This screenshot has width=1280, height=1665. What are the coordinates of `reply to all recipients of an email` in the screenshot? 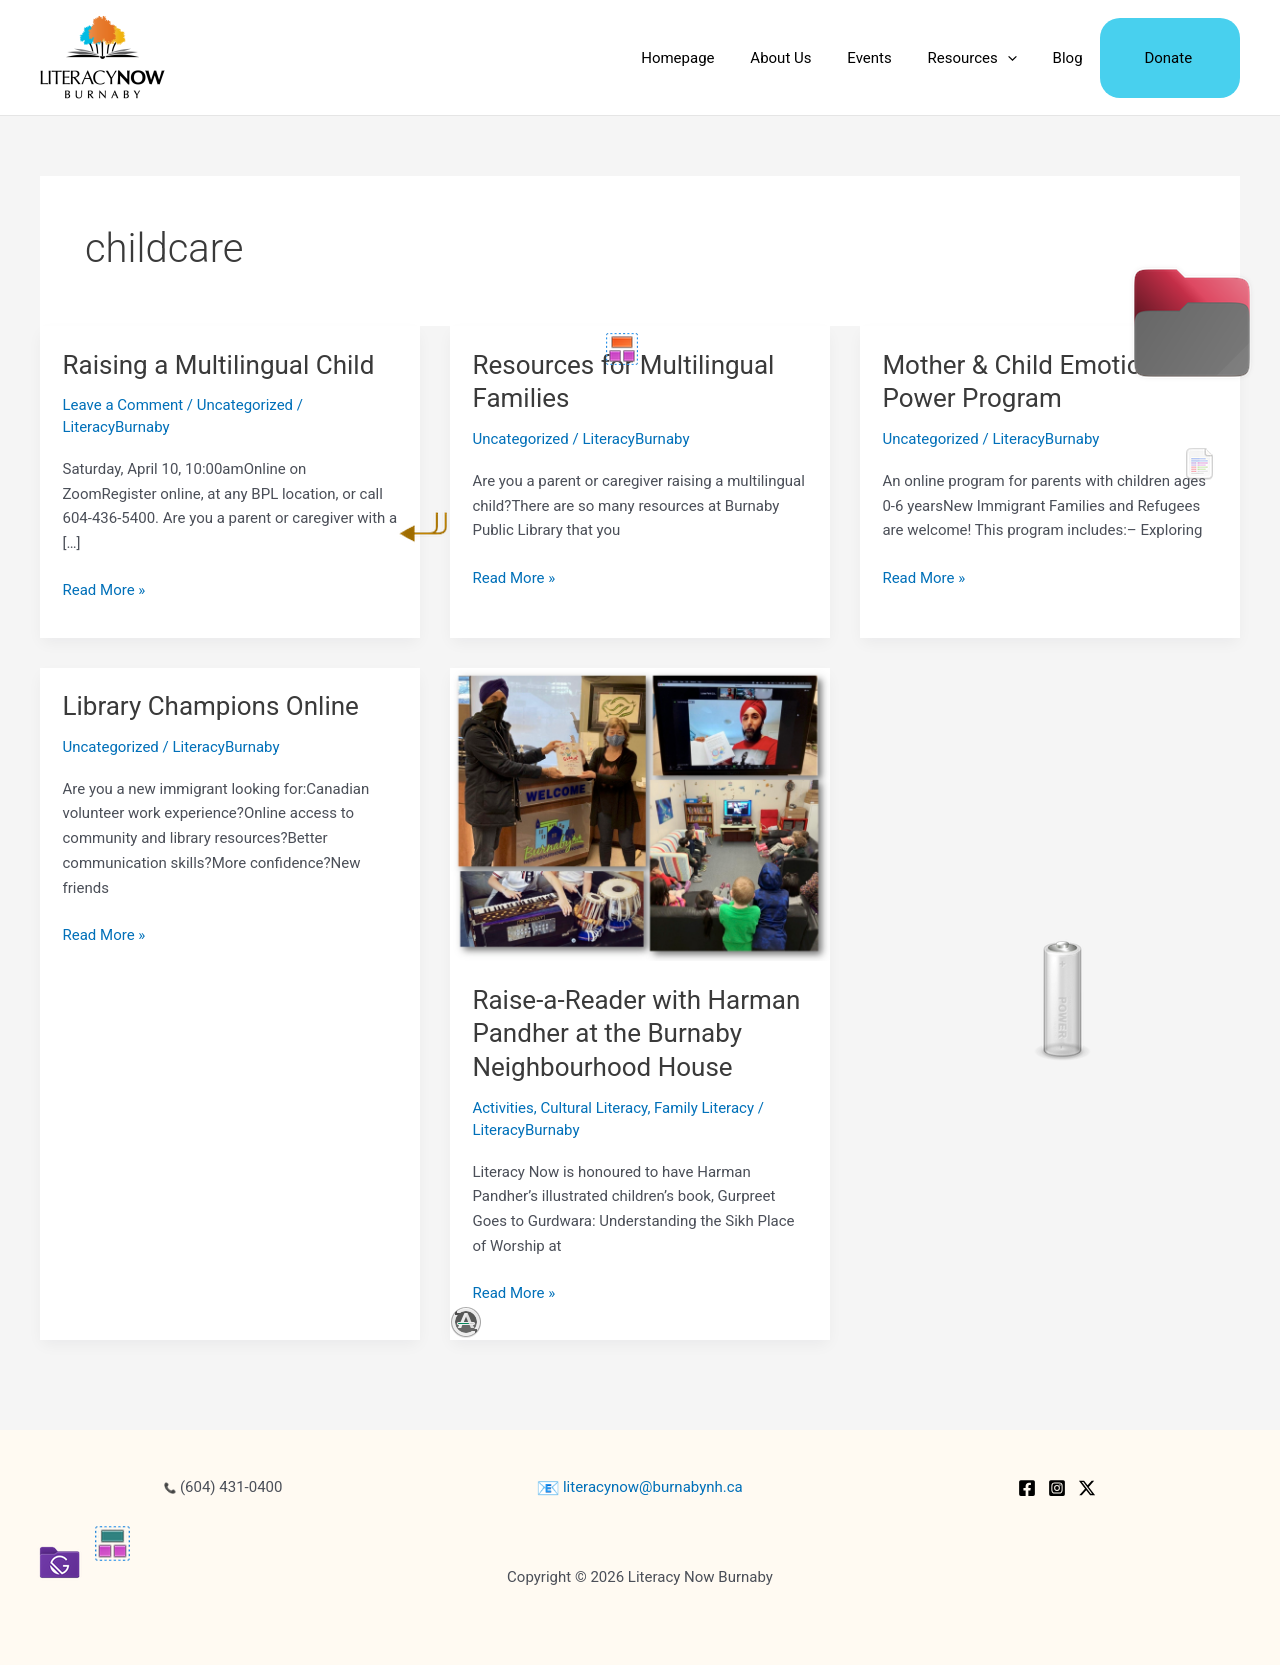 It's located at (422, 523).